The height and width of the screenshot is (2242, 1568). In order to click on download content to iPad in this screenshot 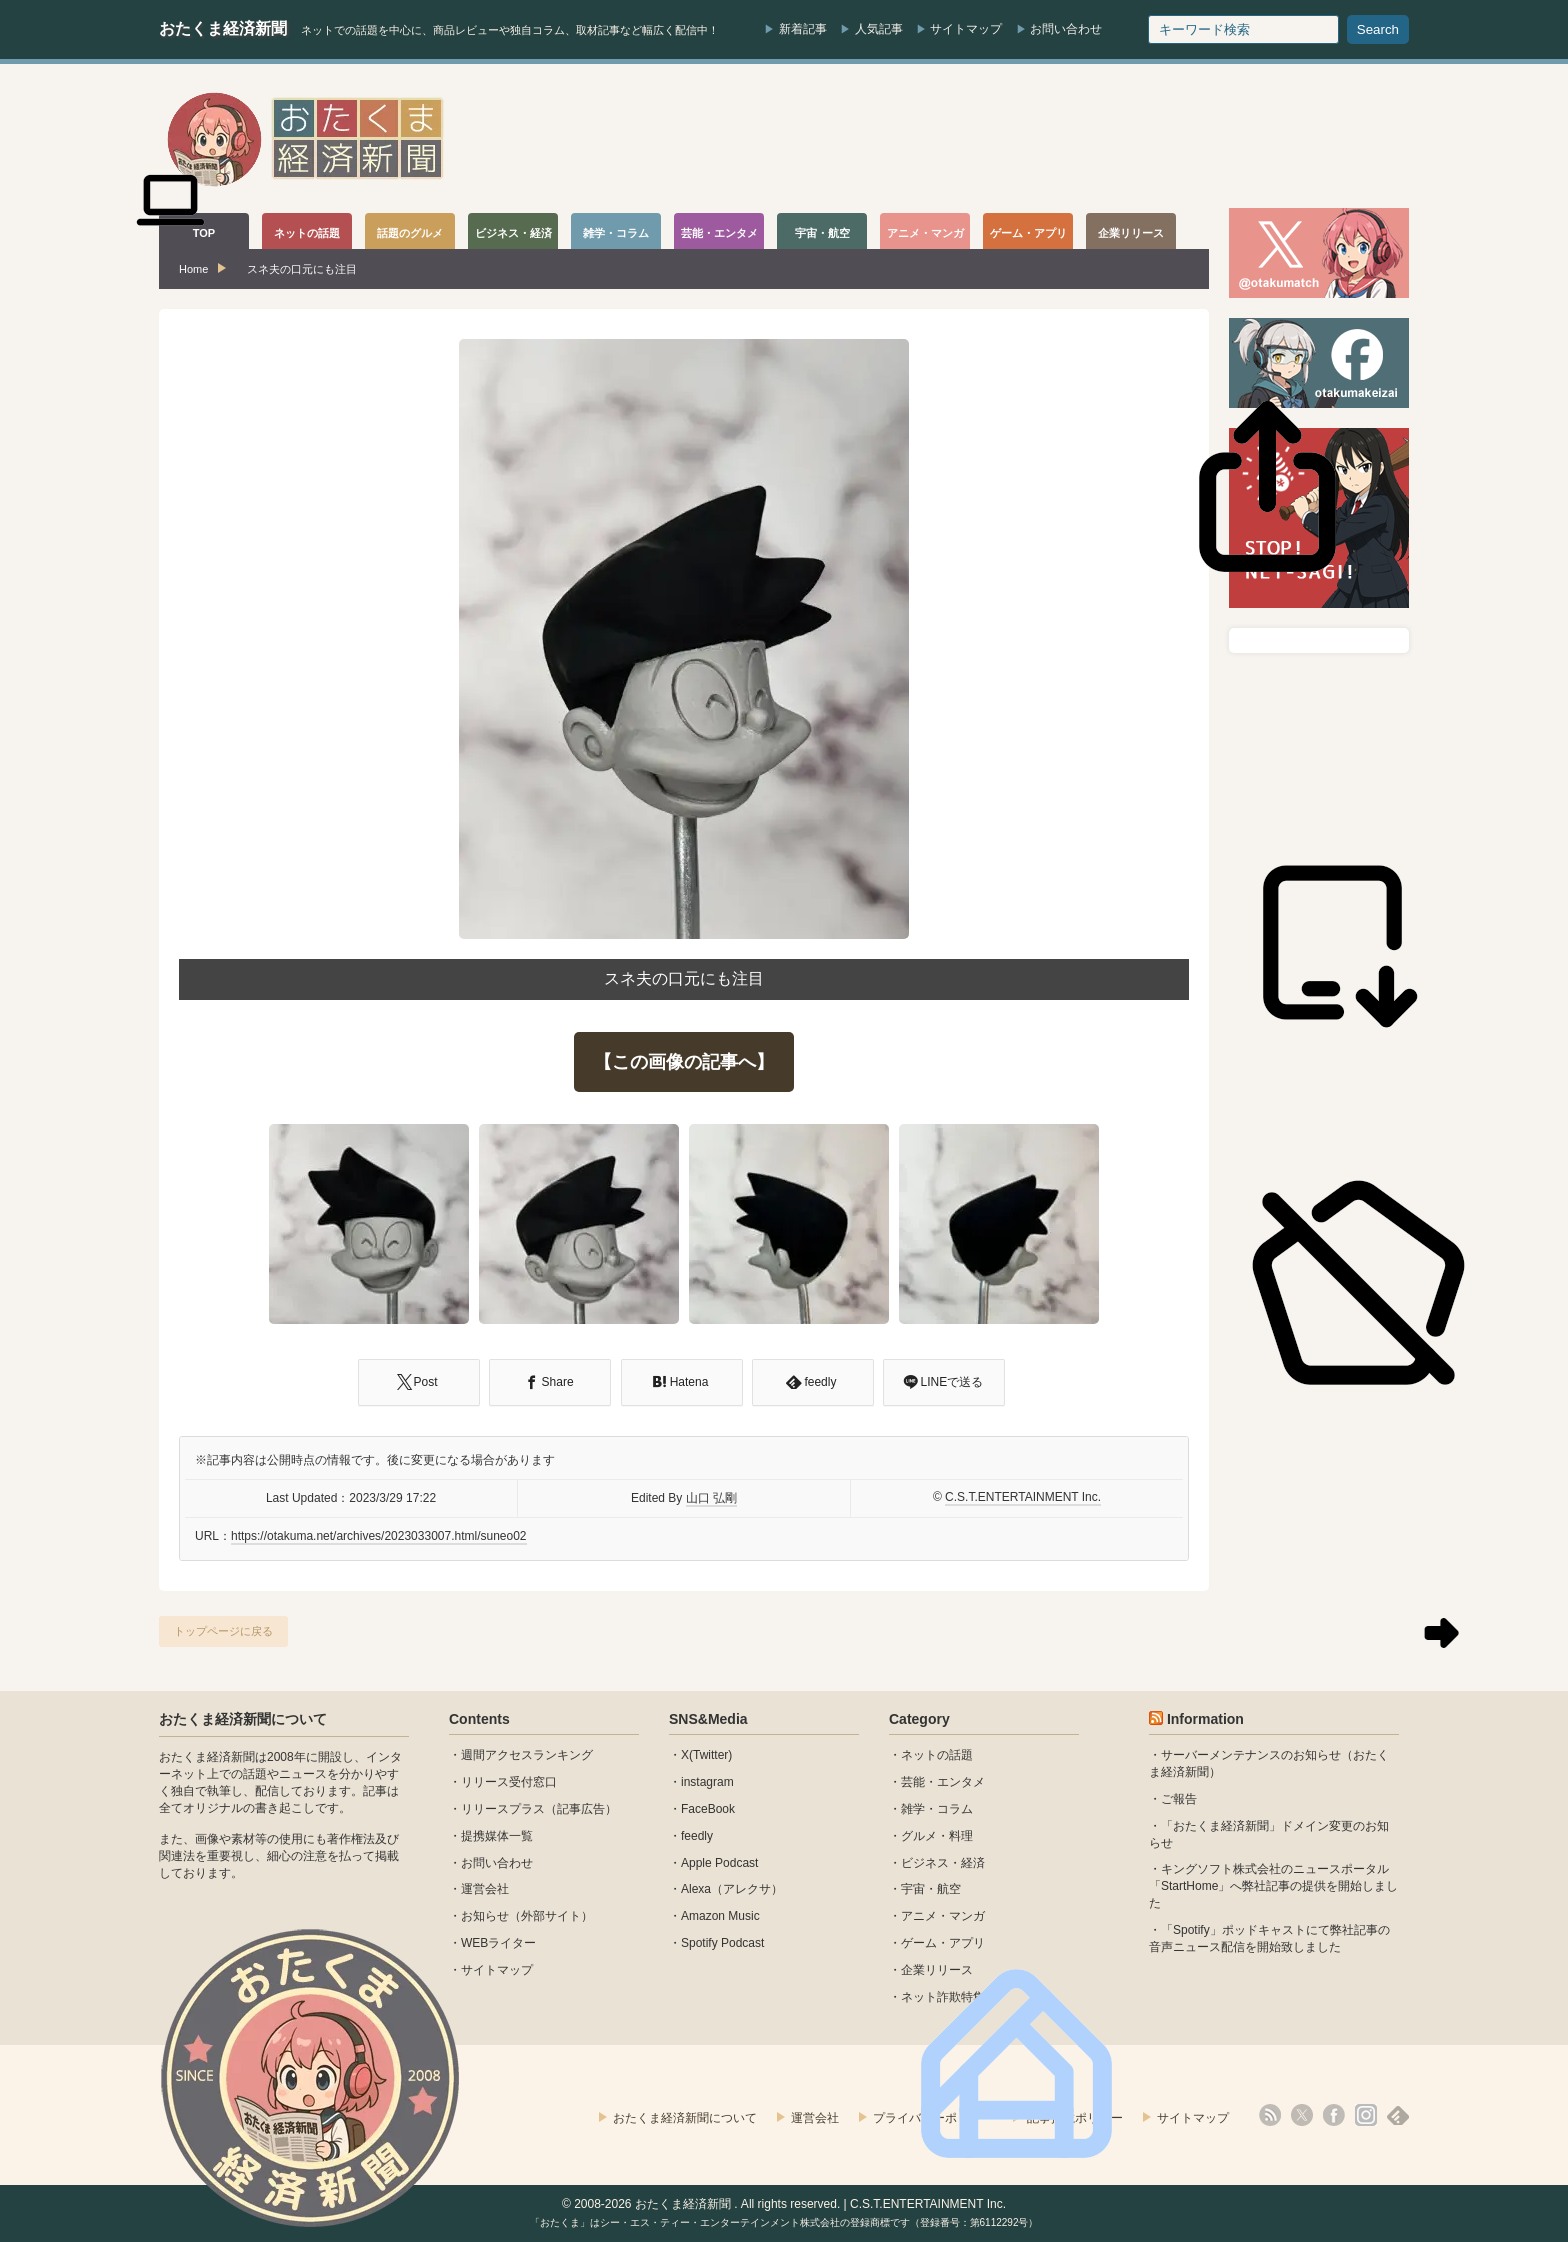, I will do `click(1332, 942)`.